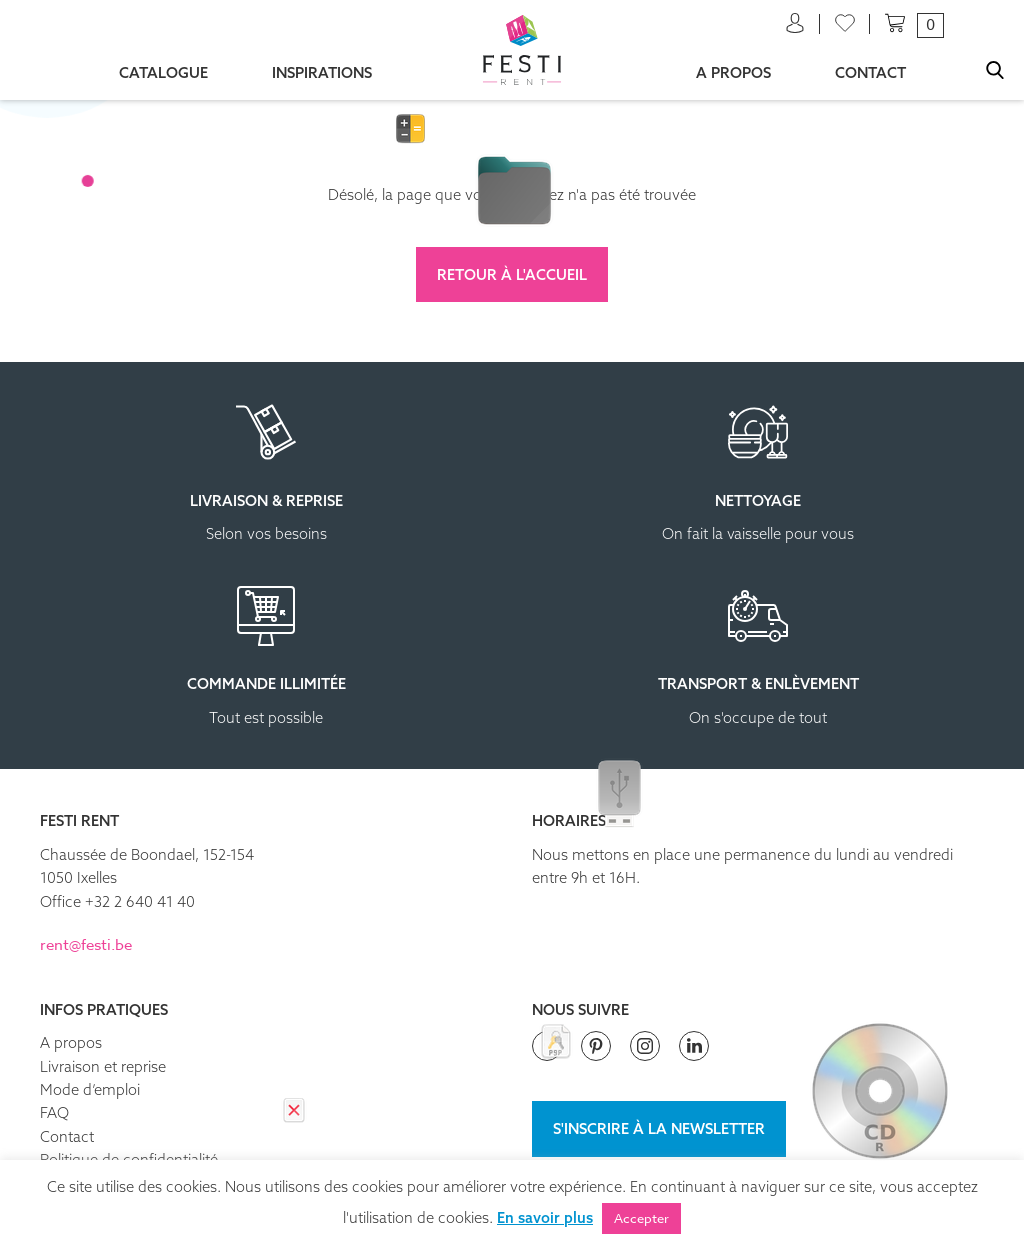 The width and height of the screenshot is (1024, 1246). I want to click on open folder to view contents, so click(514, 190).